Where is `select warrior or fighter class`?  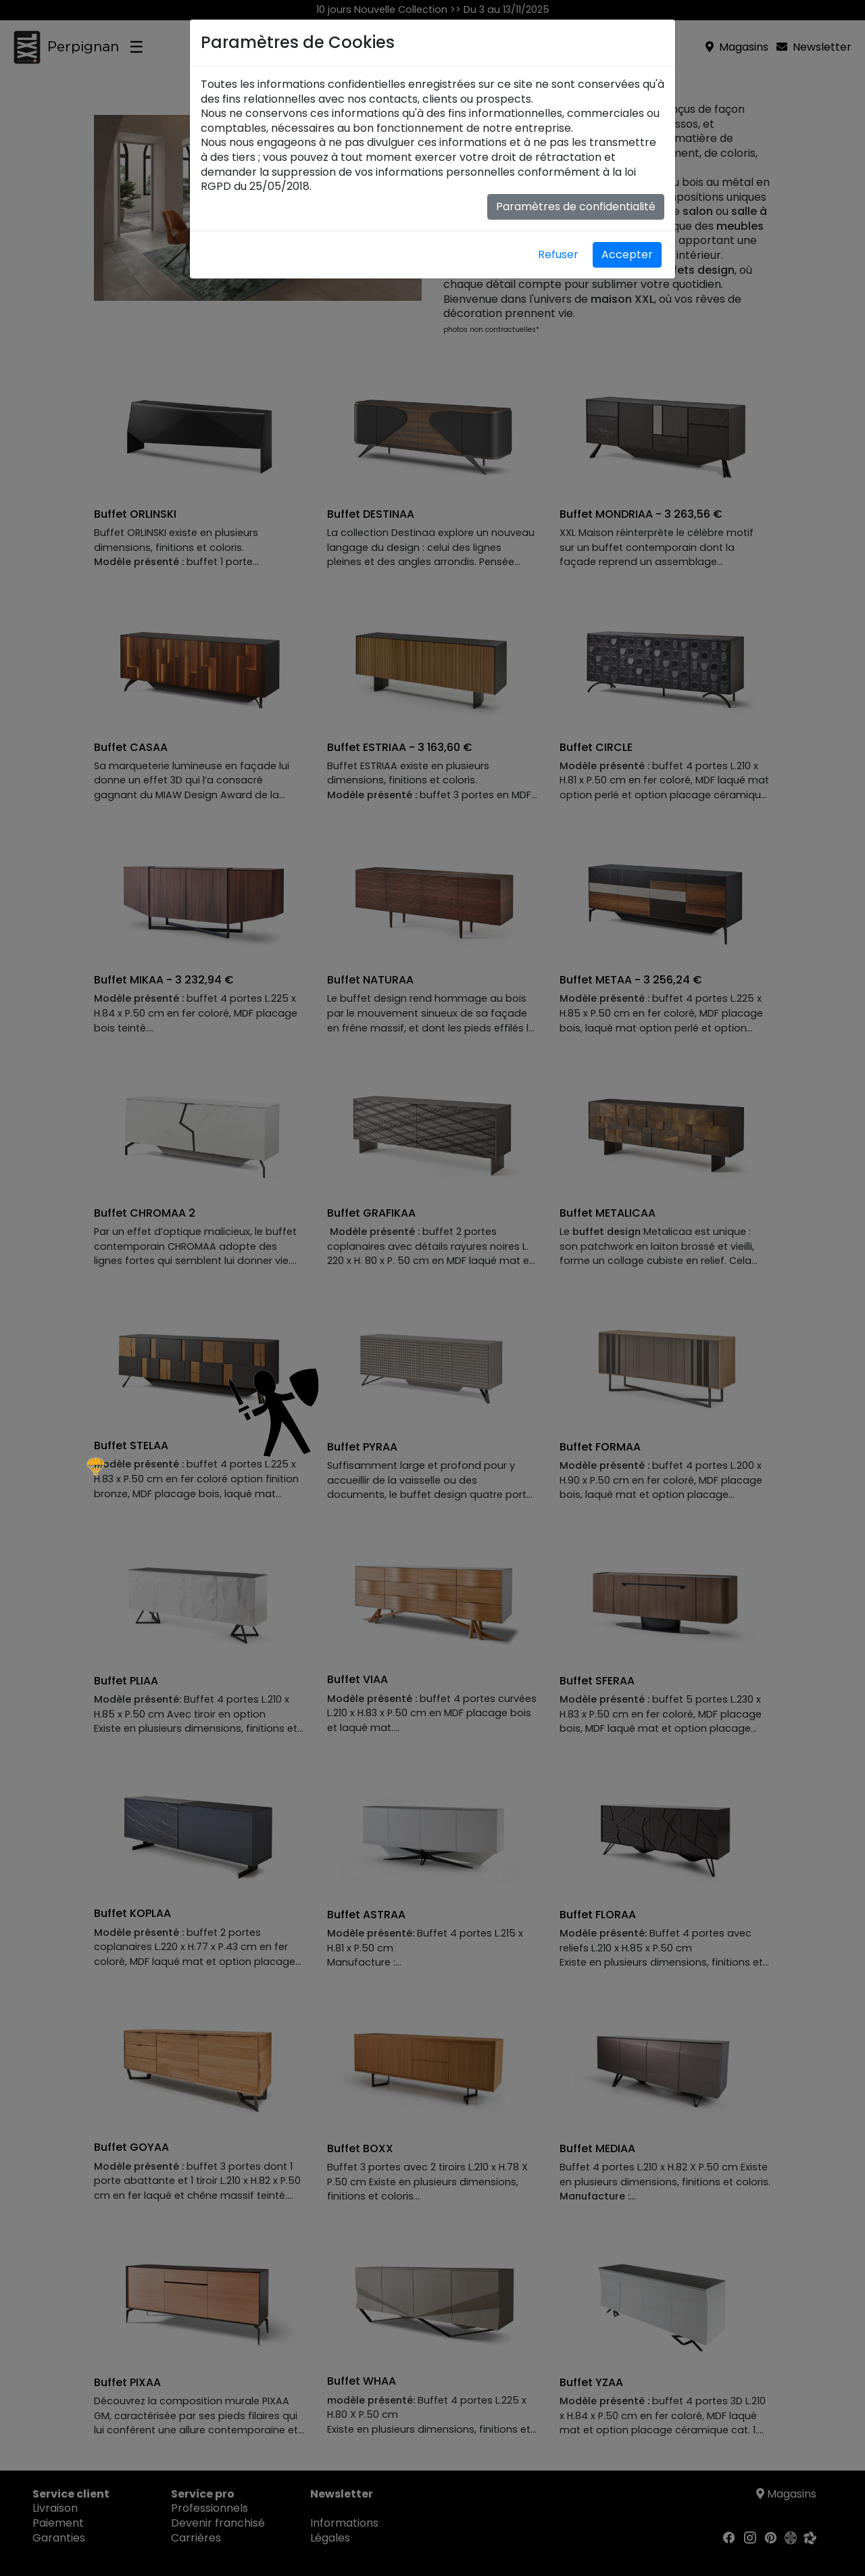 select warrior or fighter class is located at coordinates (275, 1411).